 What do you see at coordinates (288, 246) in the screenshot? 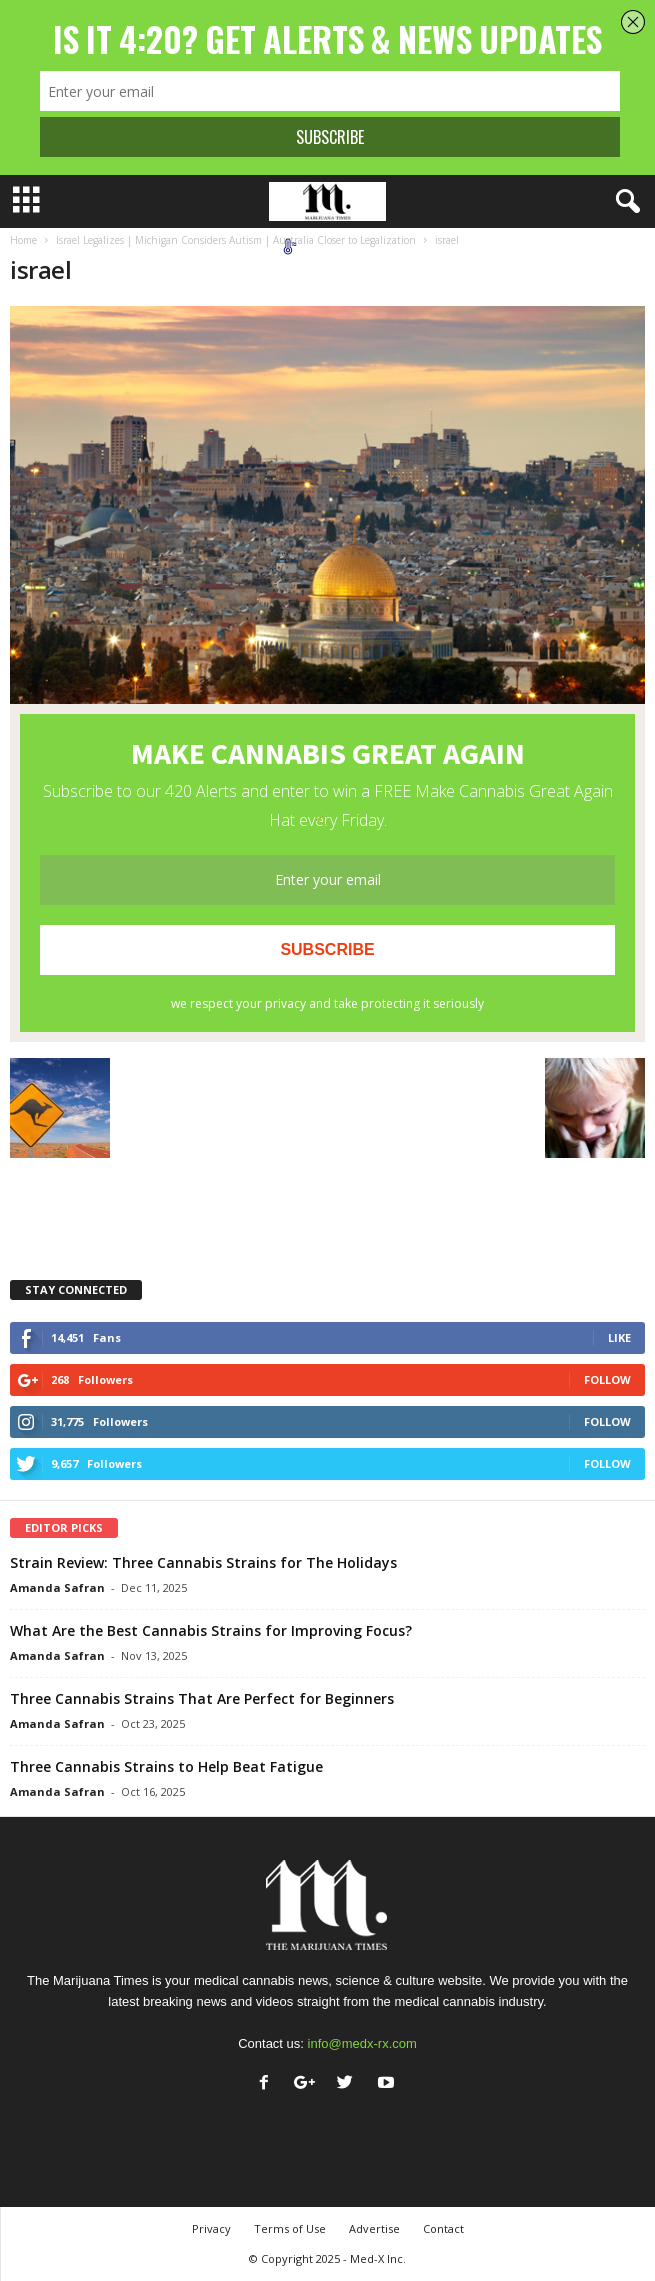
I see `indicates high temperature or heat warning` at bounding box center [288, 246].